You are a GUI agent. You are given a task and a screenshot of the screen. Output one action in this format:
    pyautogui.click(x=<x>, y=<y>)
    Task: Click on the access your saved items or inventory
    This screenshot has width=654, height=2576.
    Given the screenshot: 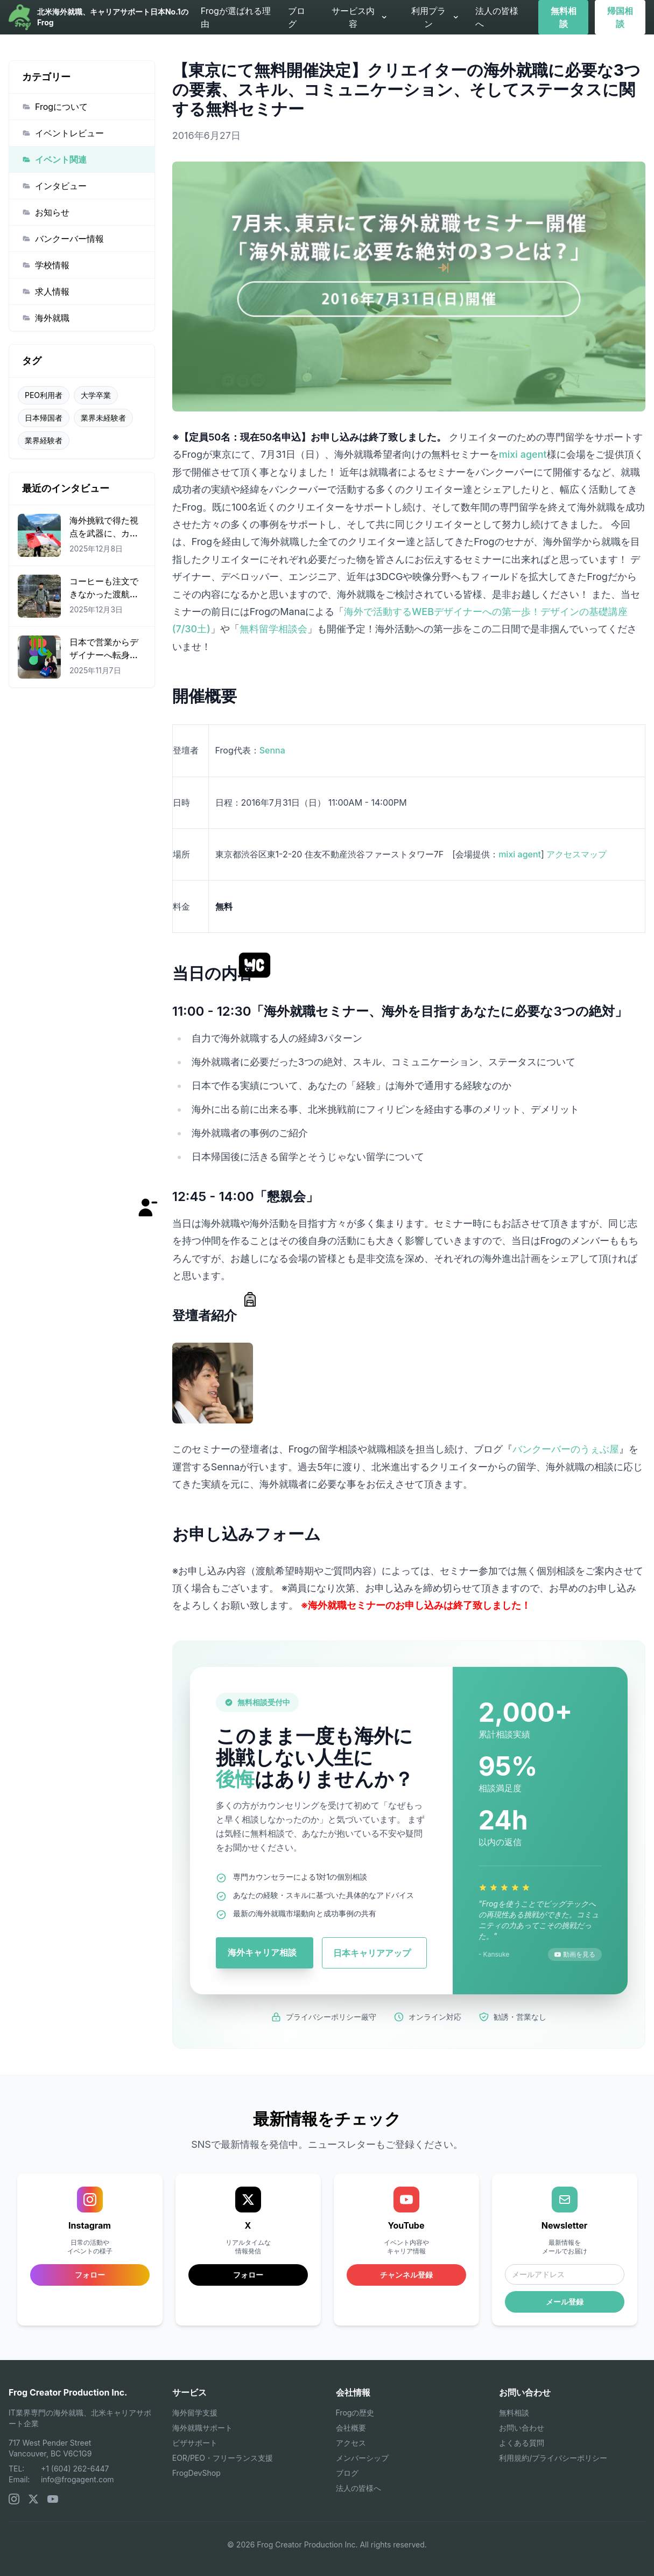 What is the action you would take?
    pyautogui.click(x=250, y=1300)
    